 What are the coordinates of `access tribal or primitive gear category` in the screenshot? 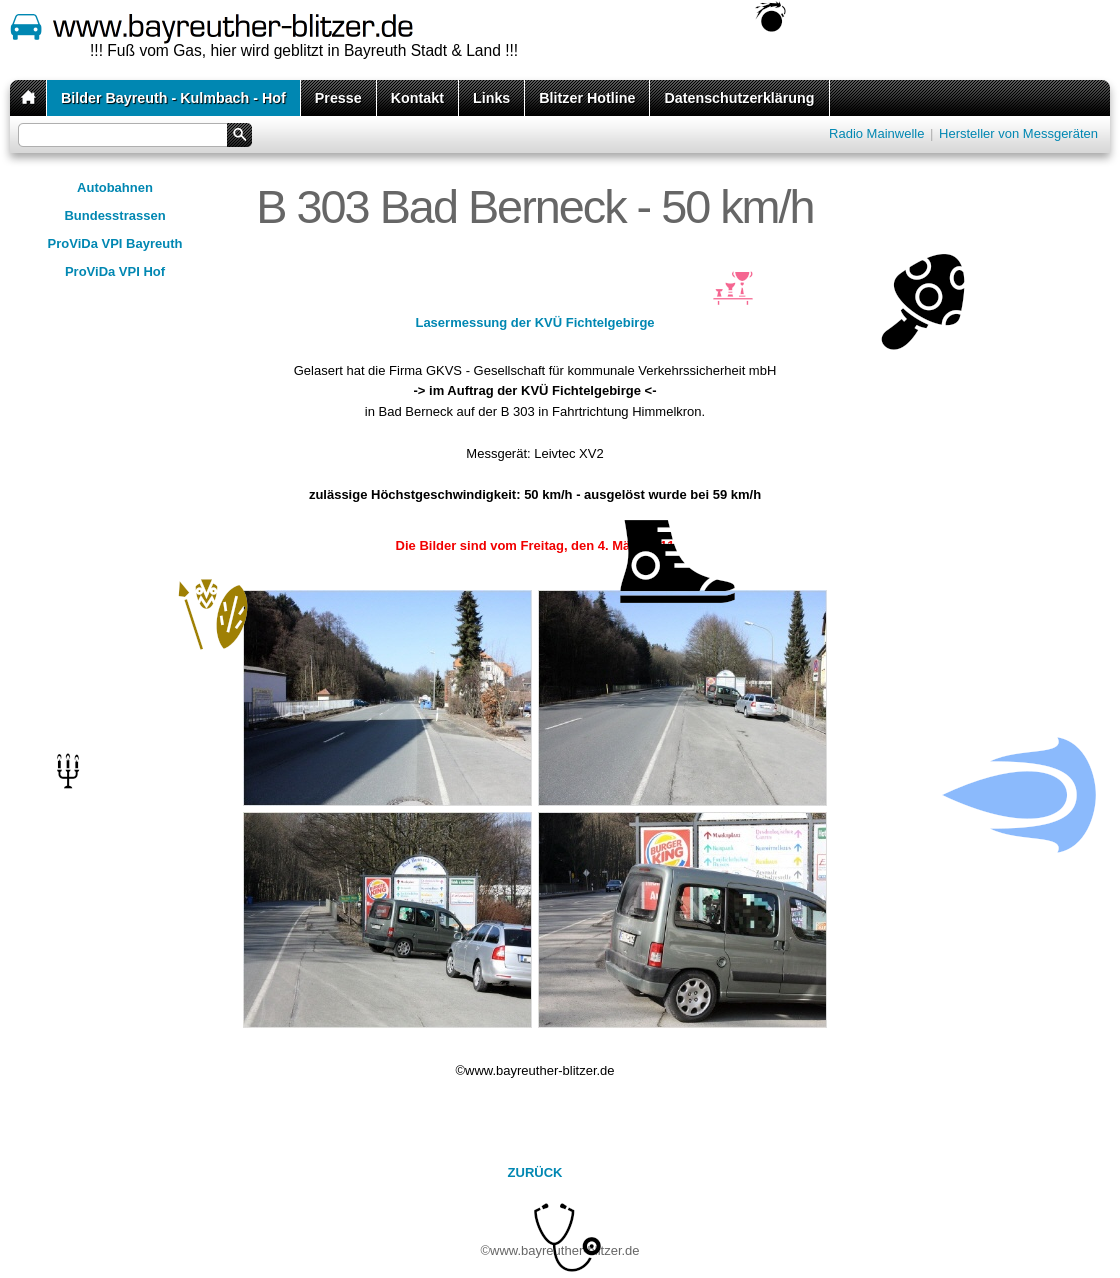 It's located at (213, 614).